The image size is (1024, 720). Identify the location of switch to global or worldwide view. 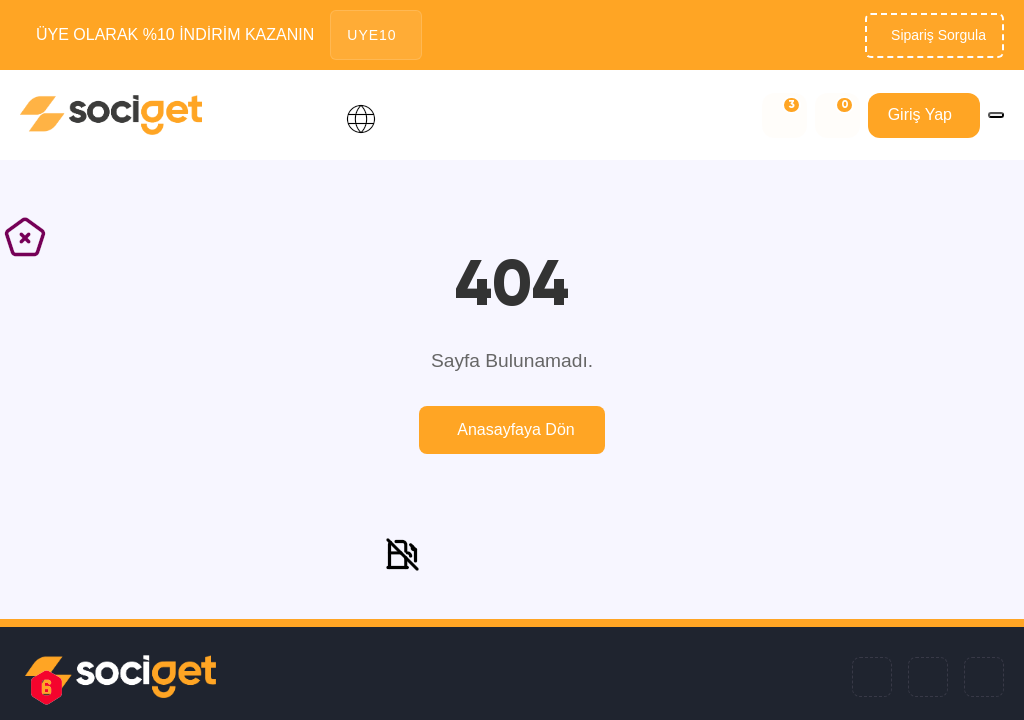
(361, 119).